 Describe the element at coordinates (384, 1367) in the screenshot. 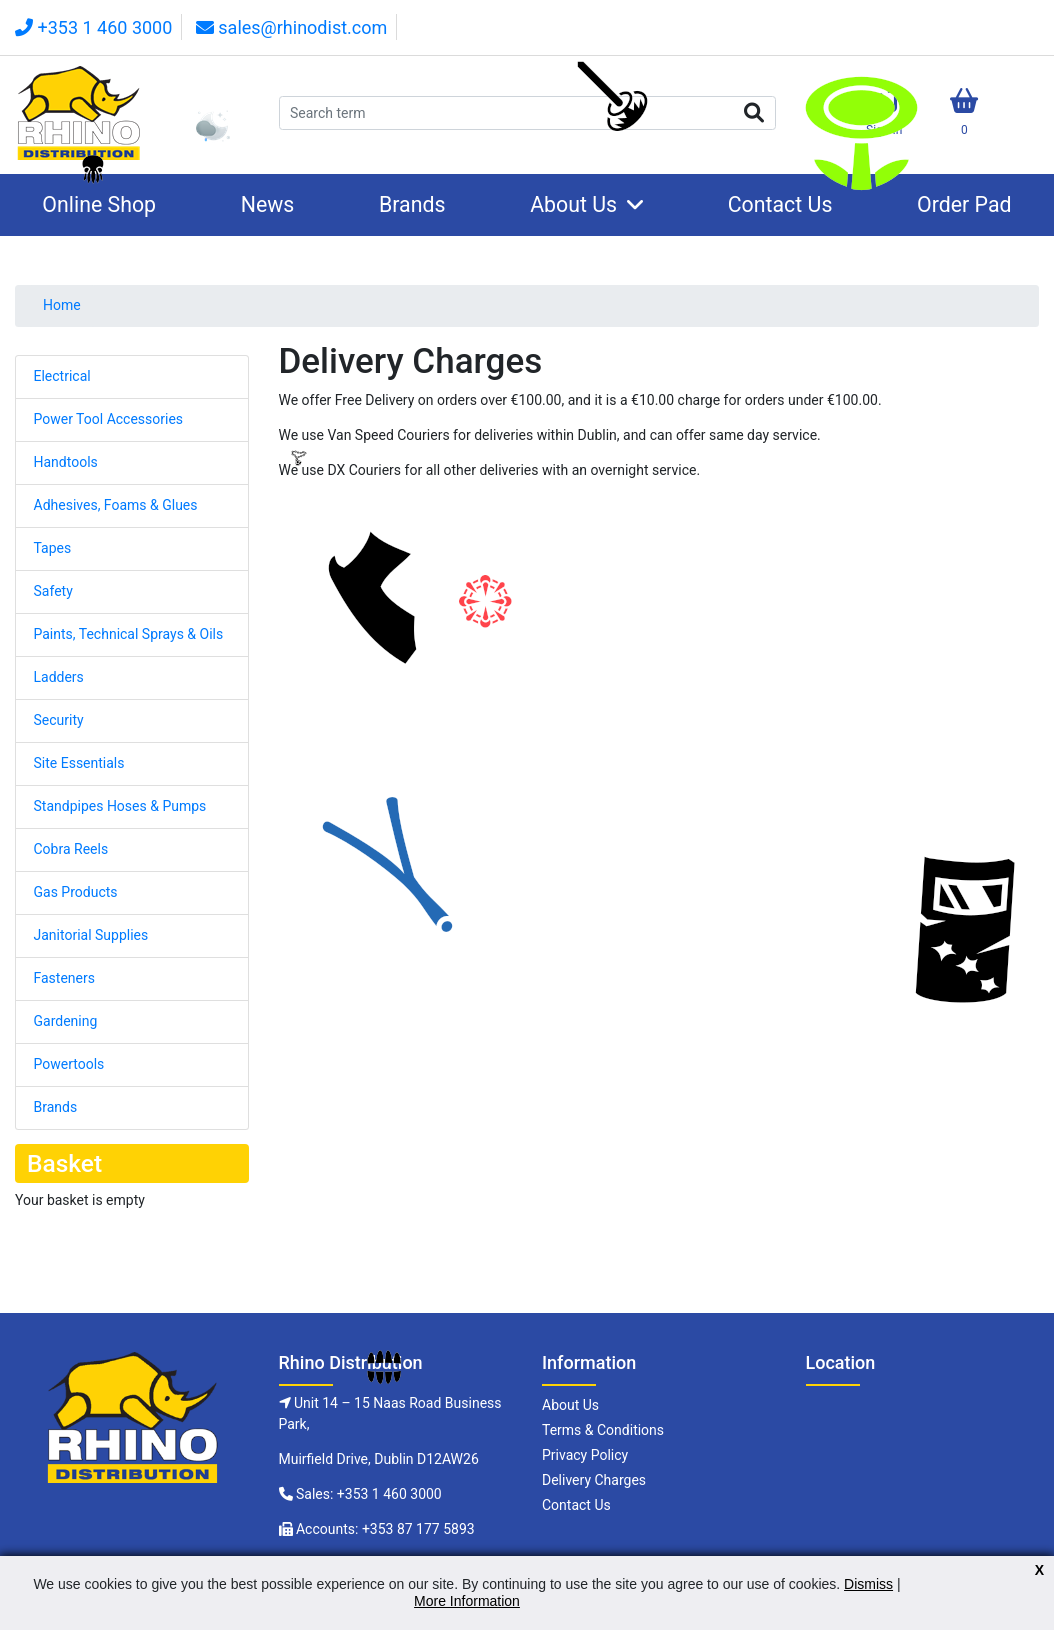

I see `view dental health or teeth information` at that location.